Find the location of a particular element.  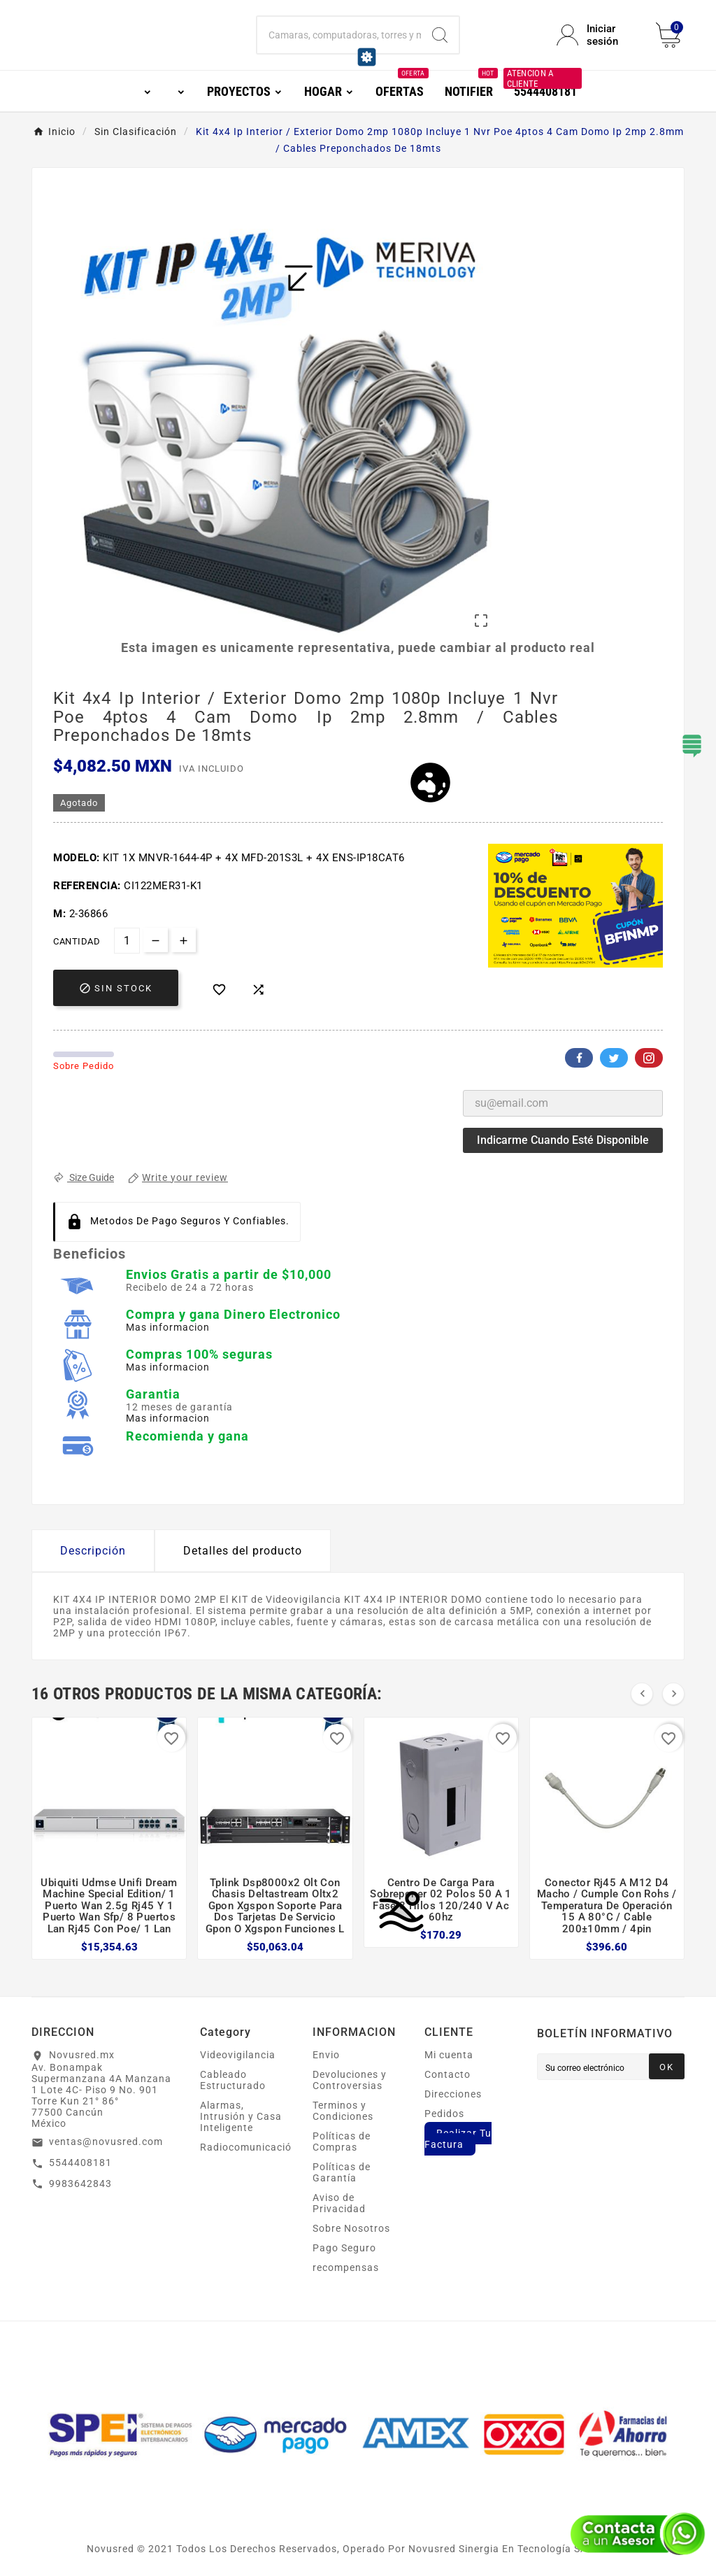

indicates swimming pool or aquatic facilities nearby is located at coordinates (401, 1911).